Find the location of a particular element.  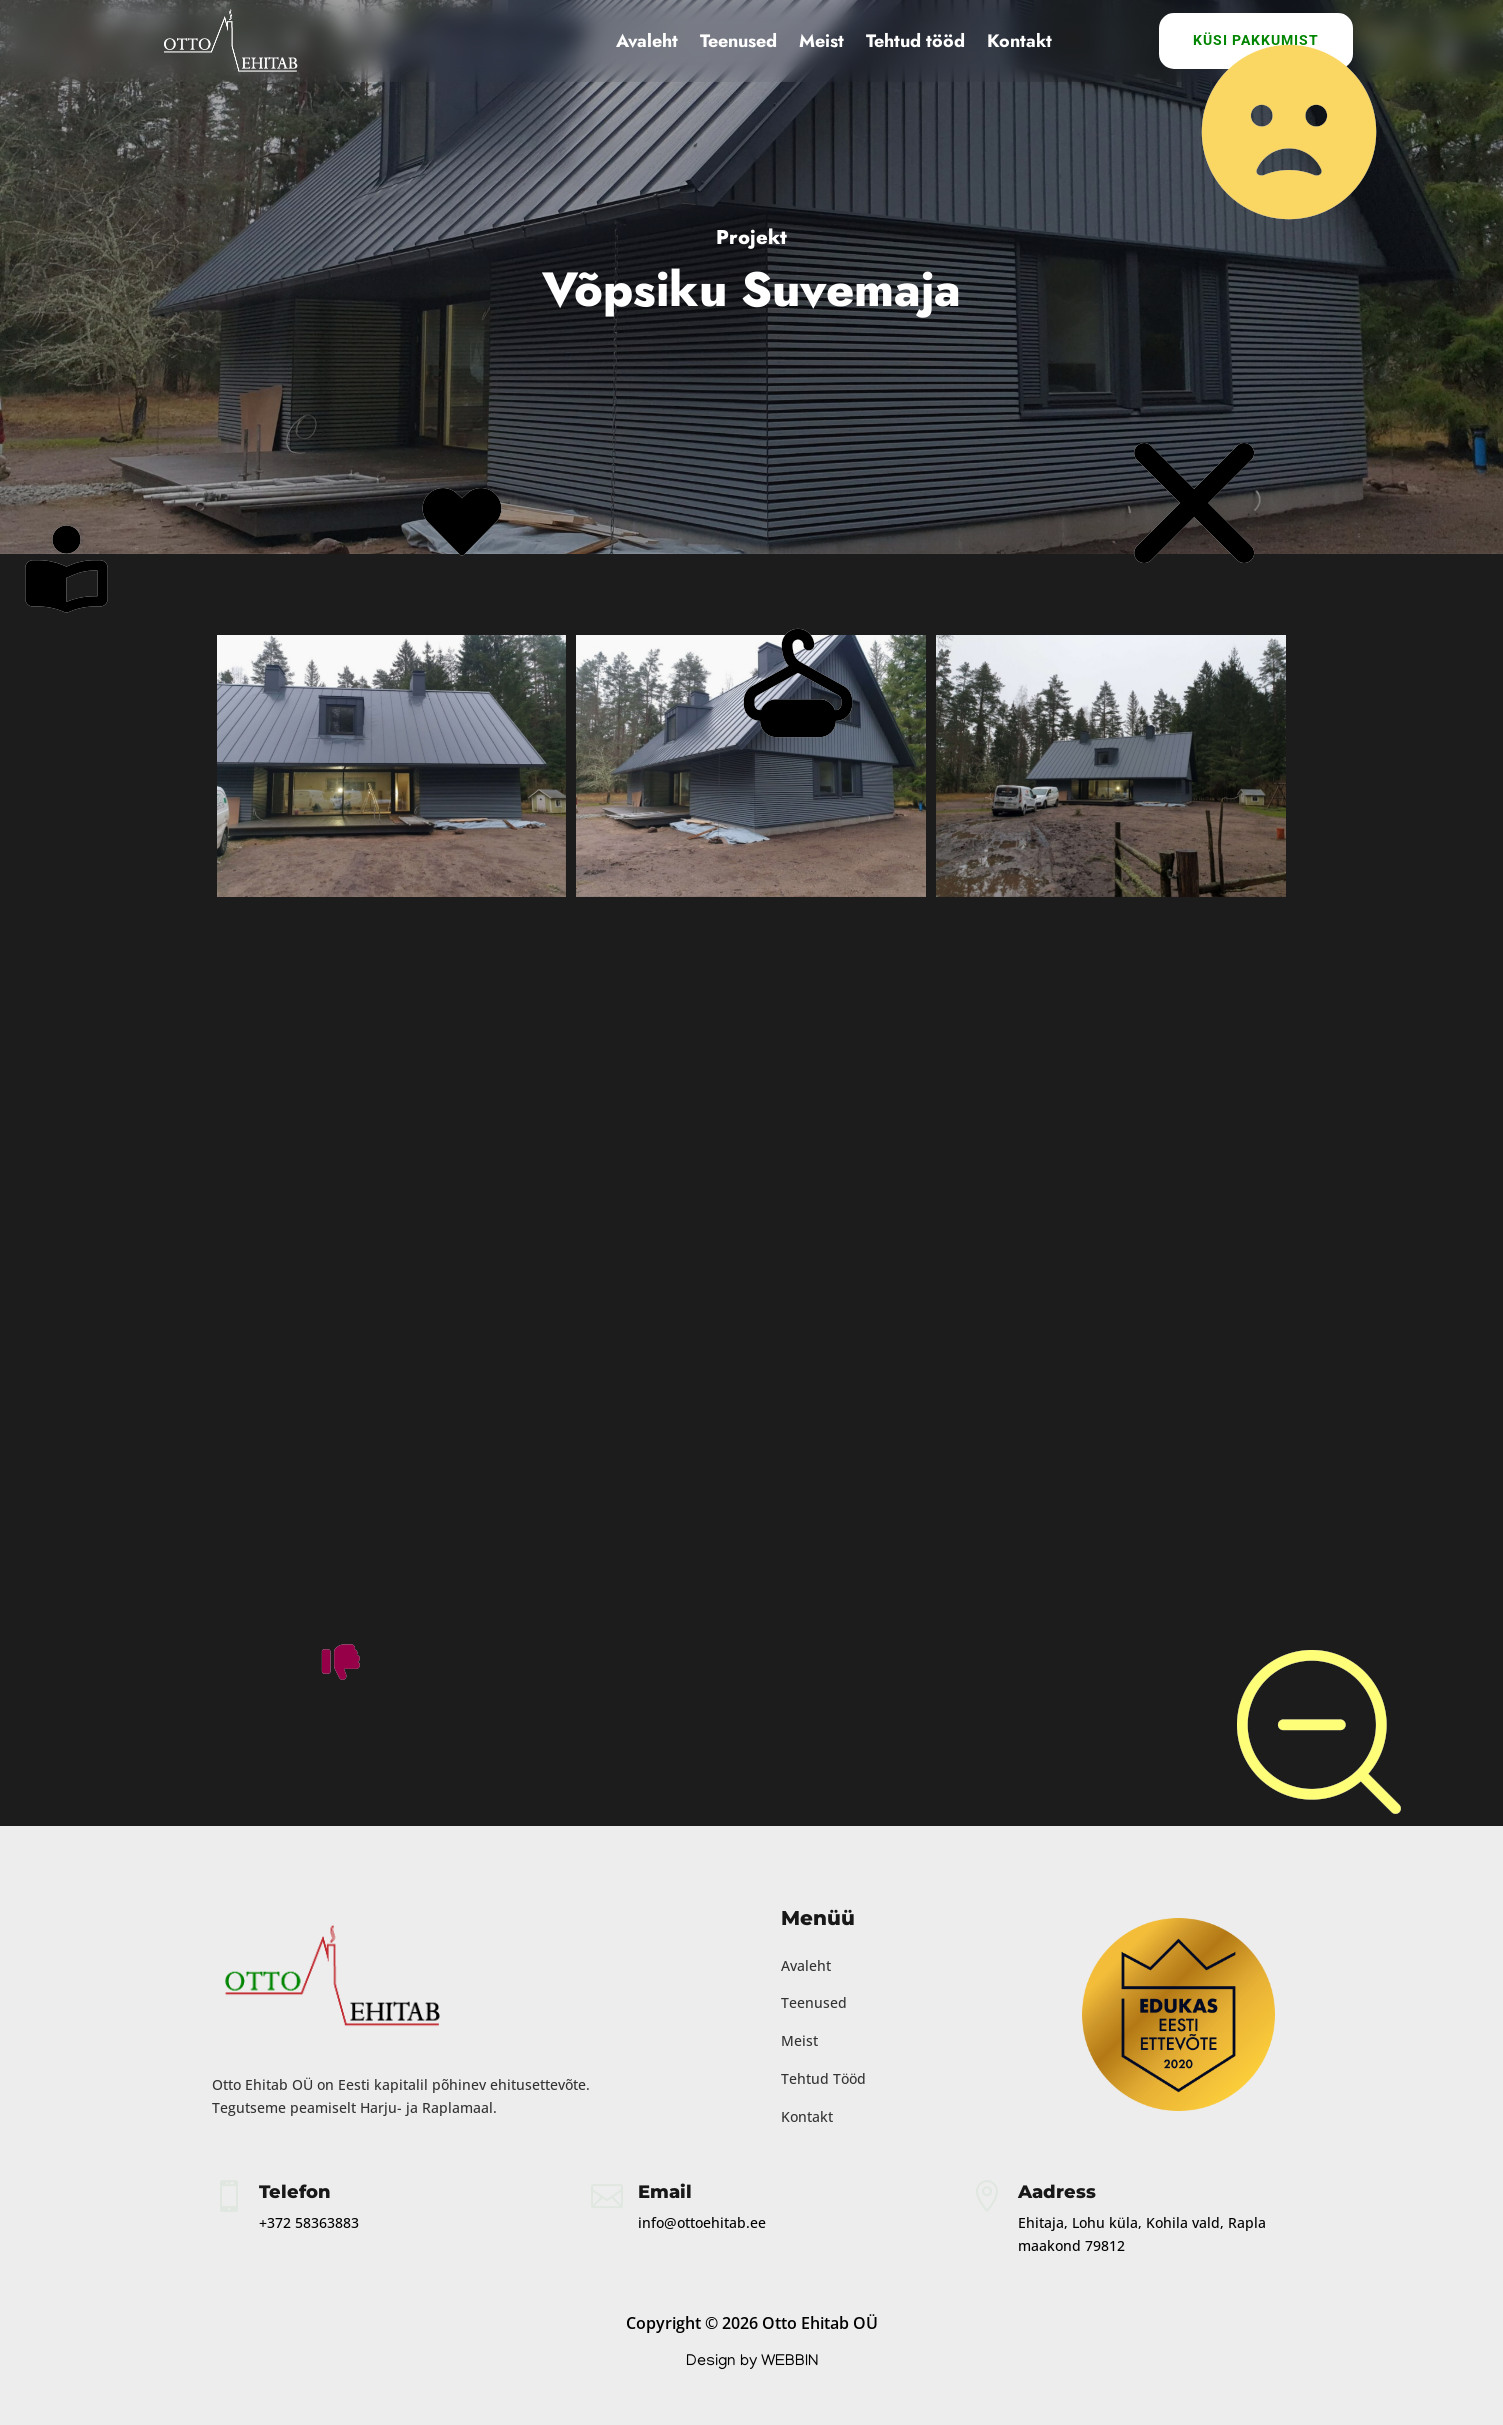

browse clothing or wardrobe items is located at coordinates (798, 683).